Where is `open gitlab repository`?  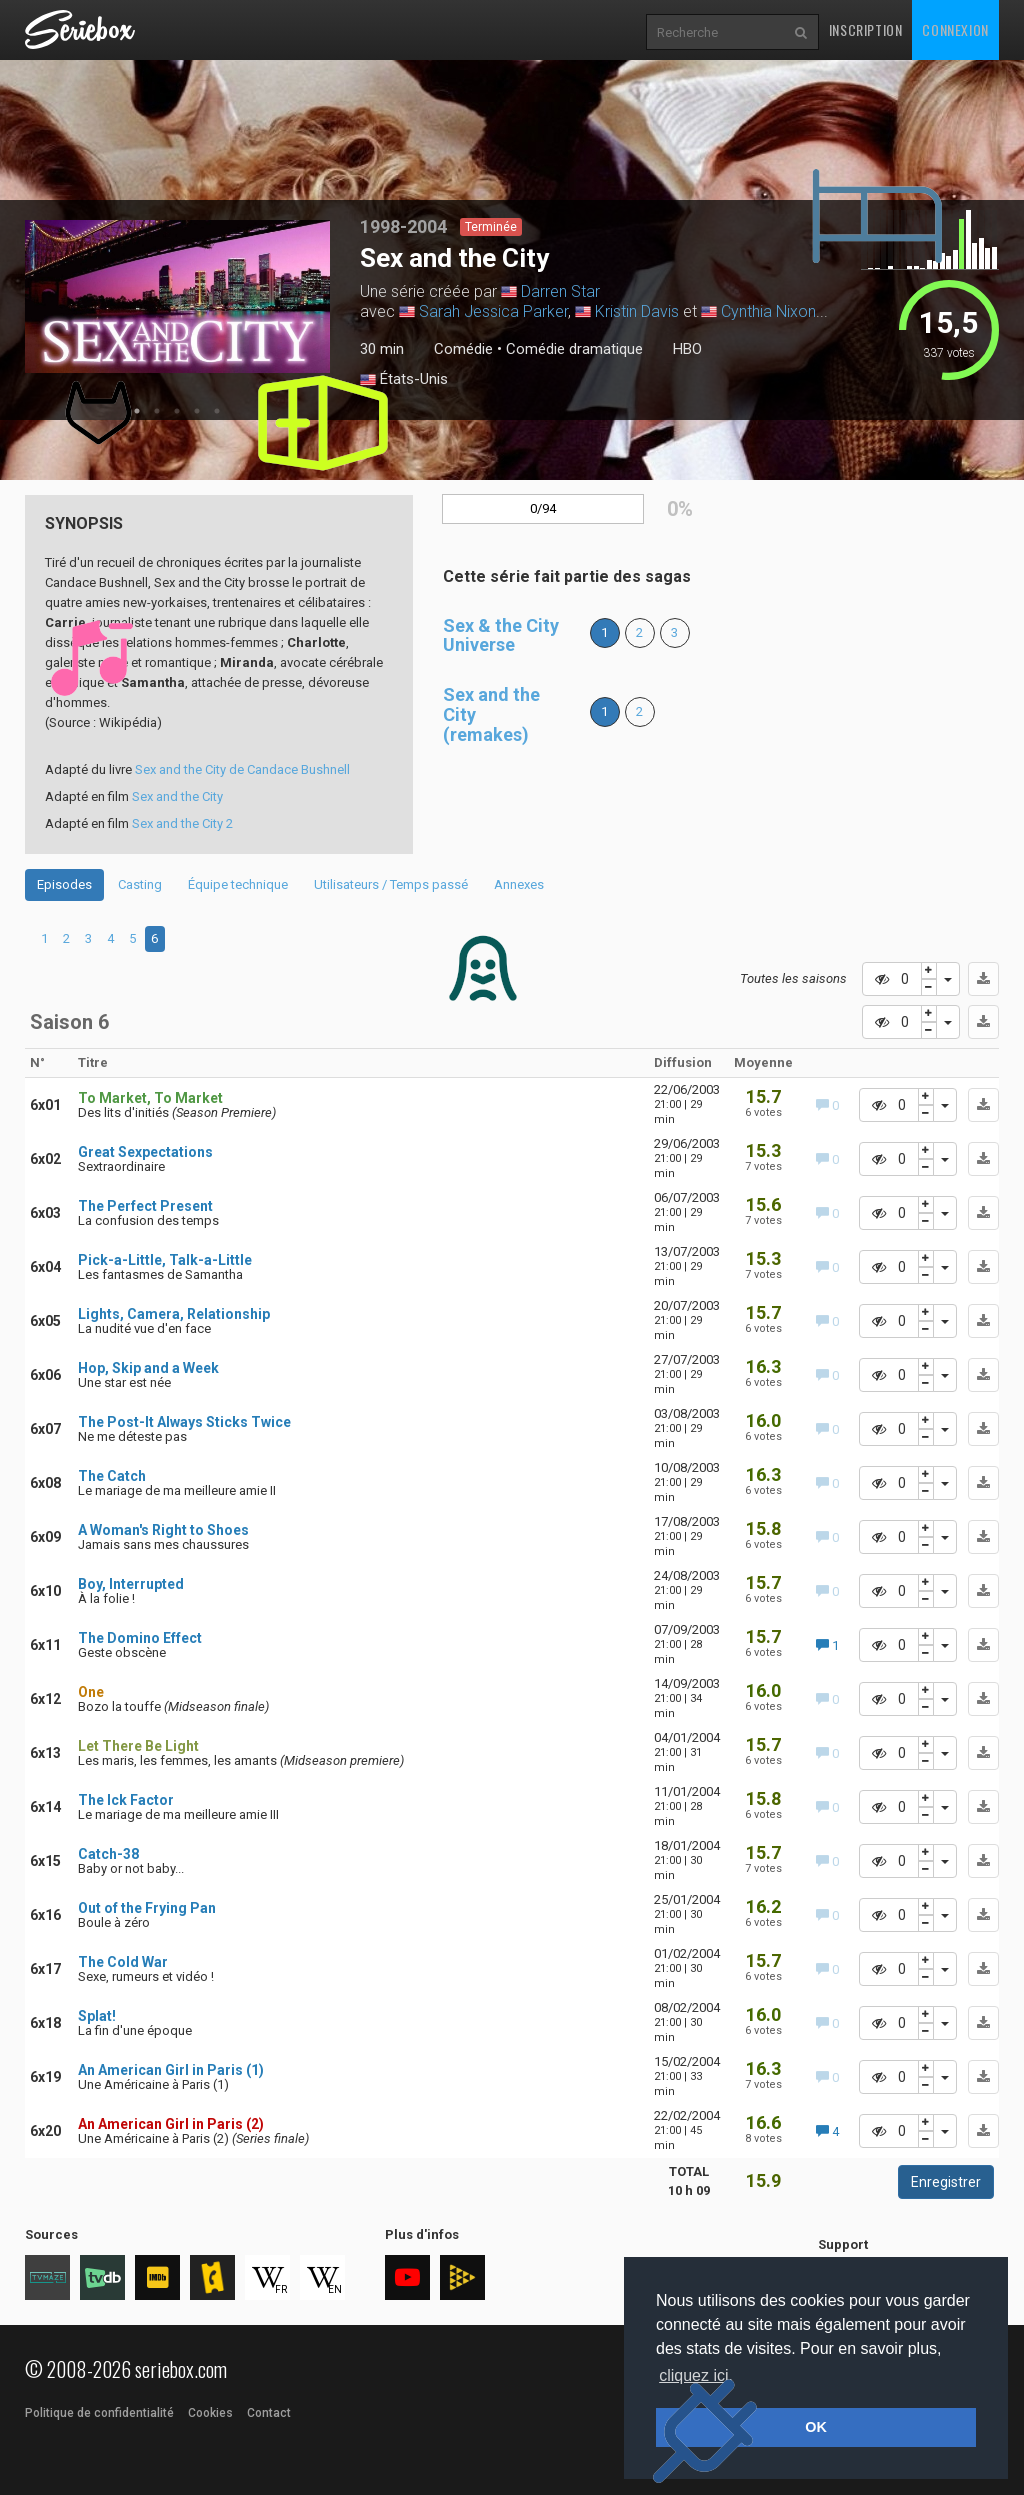 open gitlab repository is located at coordinates (98, 411).